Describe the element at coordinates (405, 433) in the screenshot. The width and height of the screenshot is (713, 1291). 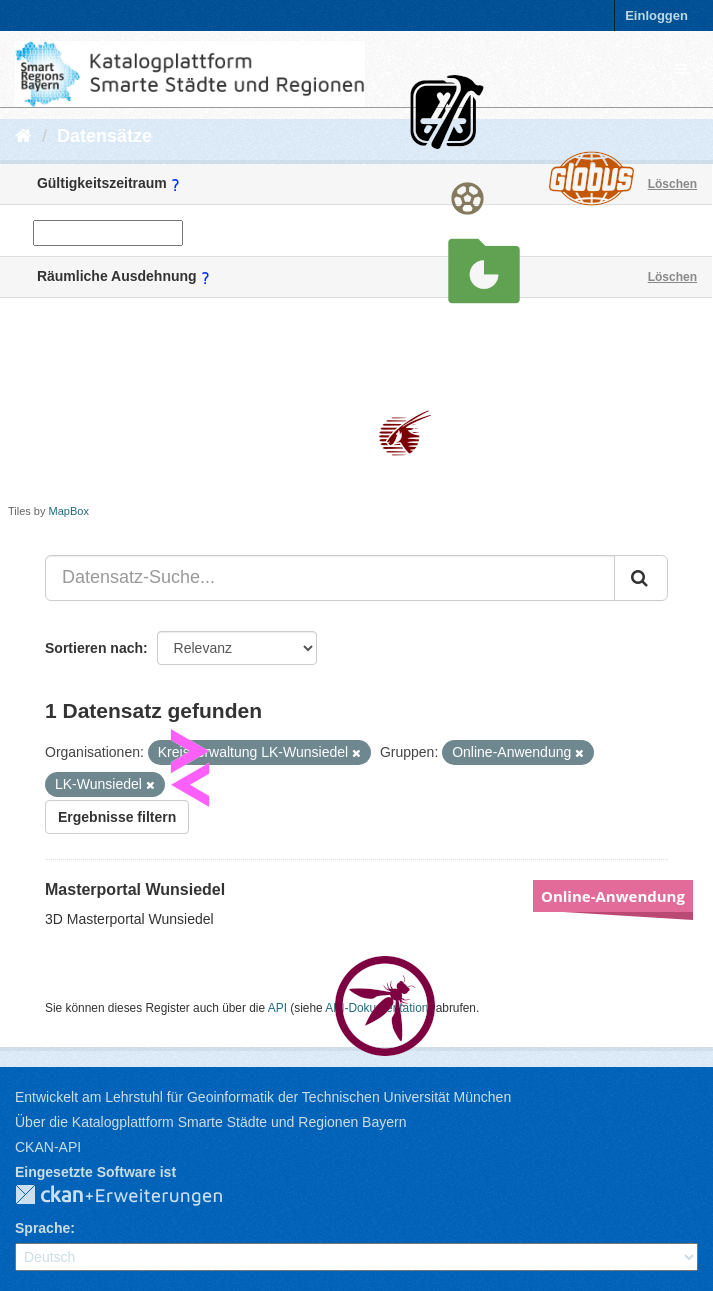
I see `qatar airways logo` at that location.